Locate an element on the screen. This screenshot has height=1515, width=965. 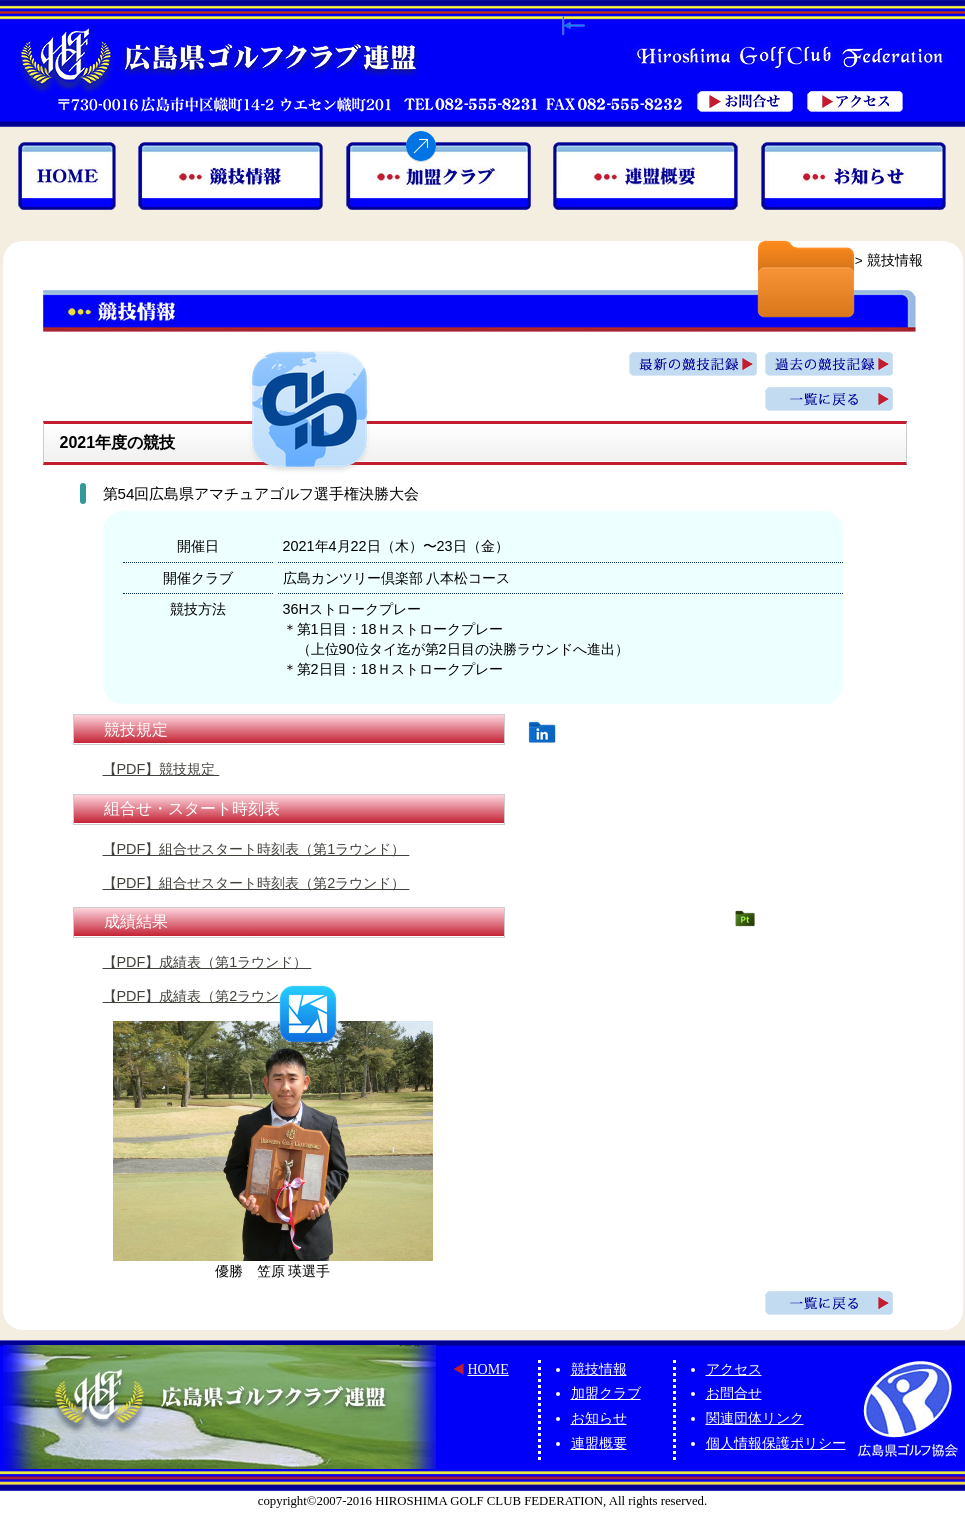
open folder containing linkedin-related files is located at coordinates (542, 733).